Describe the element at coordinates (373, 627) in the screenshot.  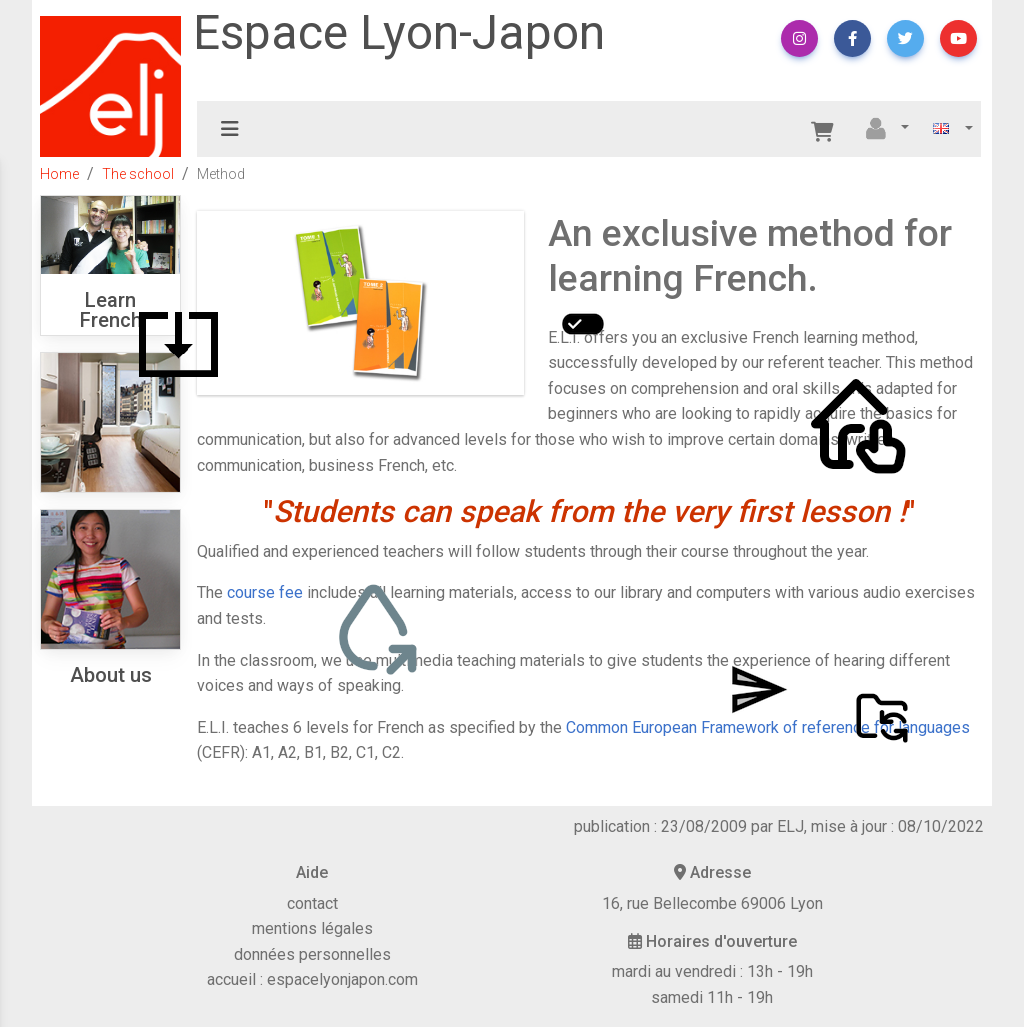
I see `share water usage or hydration data` at that location.